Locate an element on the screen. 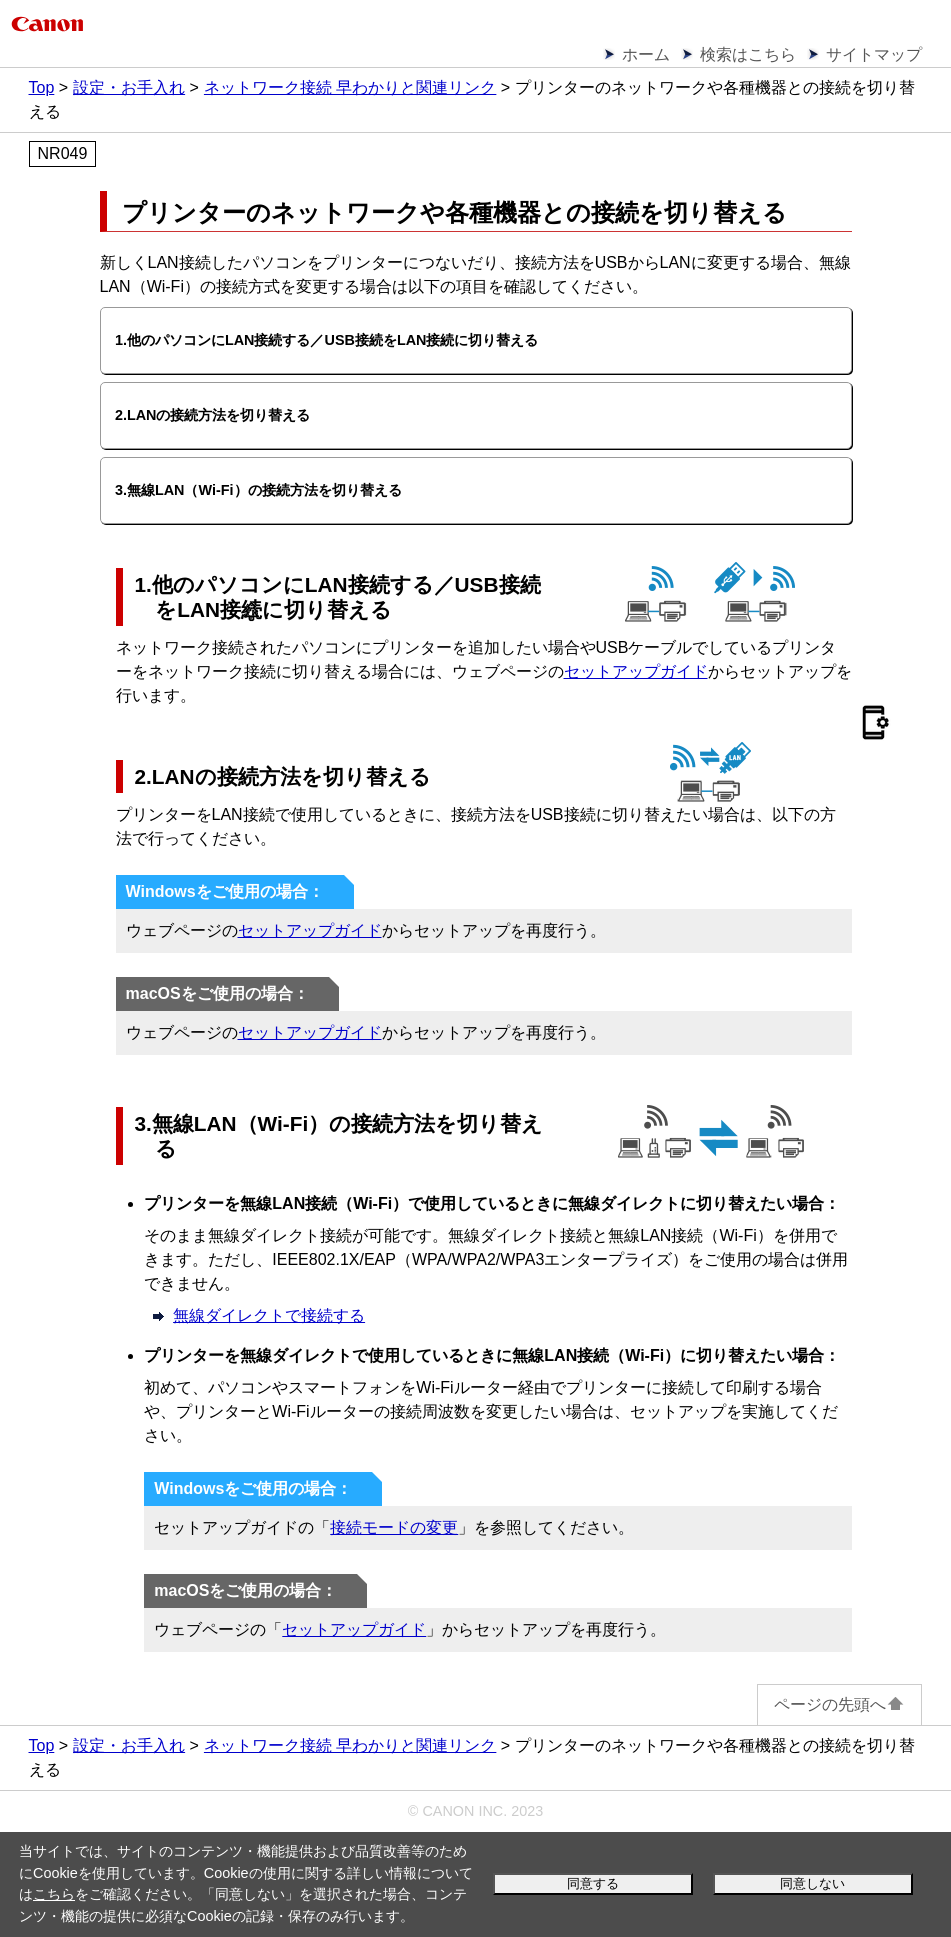 This screenshot has height=1937, width=951. access app settings is located at coordinates (873, 722).